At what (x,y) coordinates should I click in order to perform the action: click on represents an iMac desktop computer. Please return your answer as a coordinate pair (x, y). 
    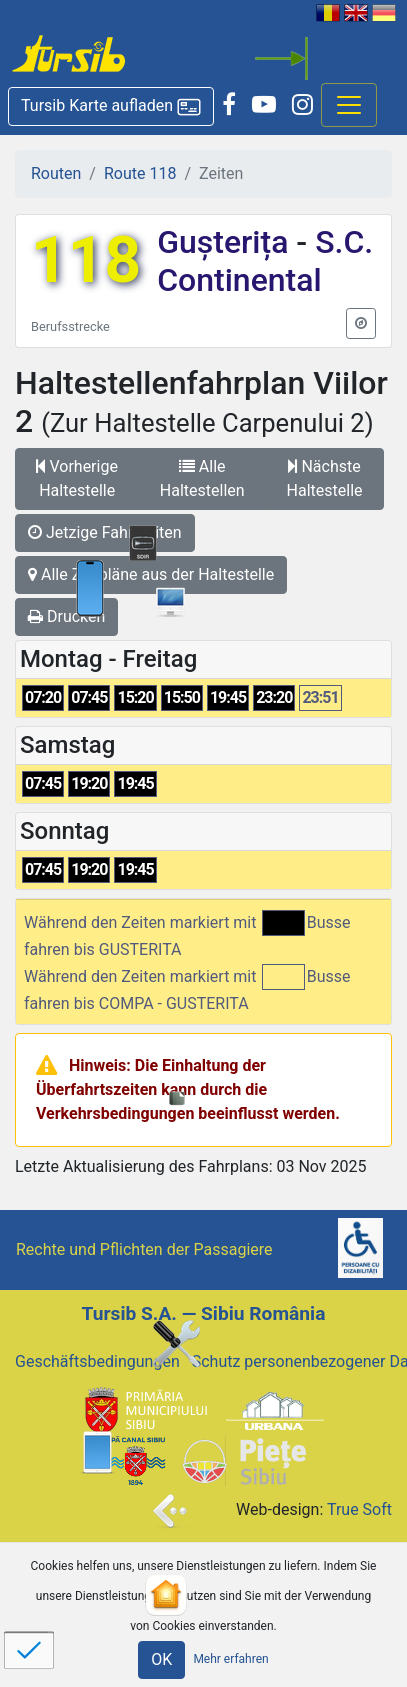
    Looking at the image, I should click on (170, 600).